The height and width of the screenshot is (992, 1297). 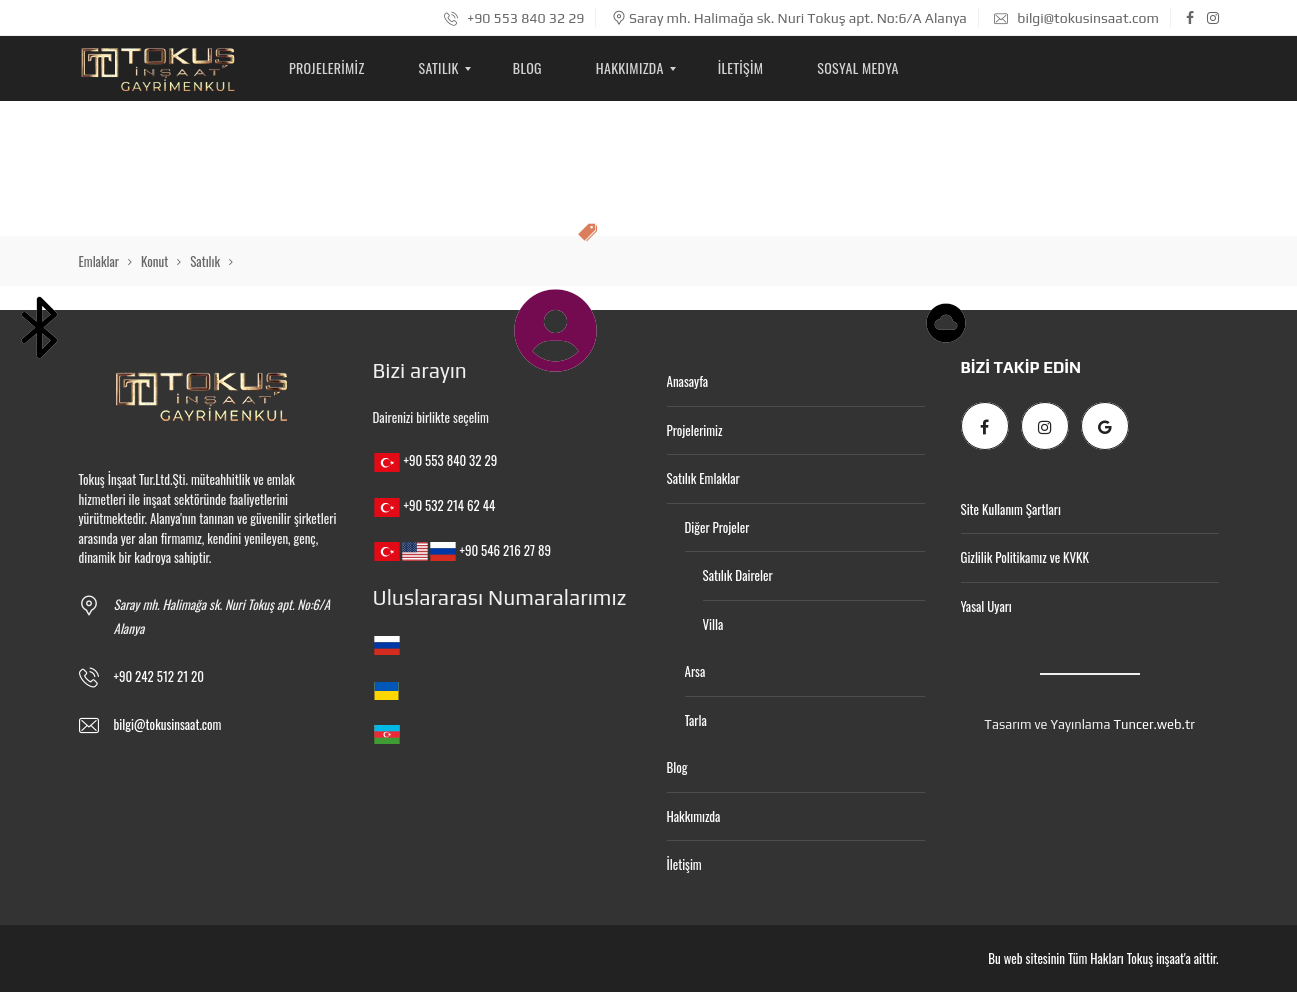 What do you see at coordinates (555, 330) in the screenshot?
I see `view your profile` at bounding box center [555, 330].